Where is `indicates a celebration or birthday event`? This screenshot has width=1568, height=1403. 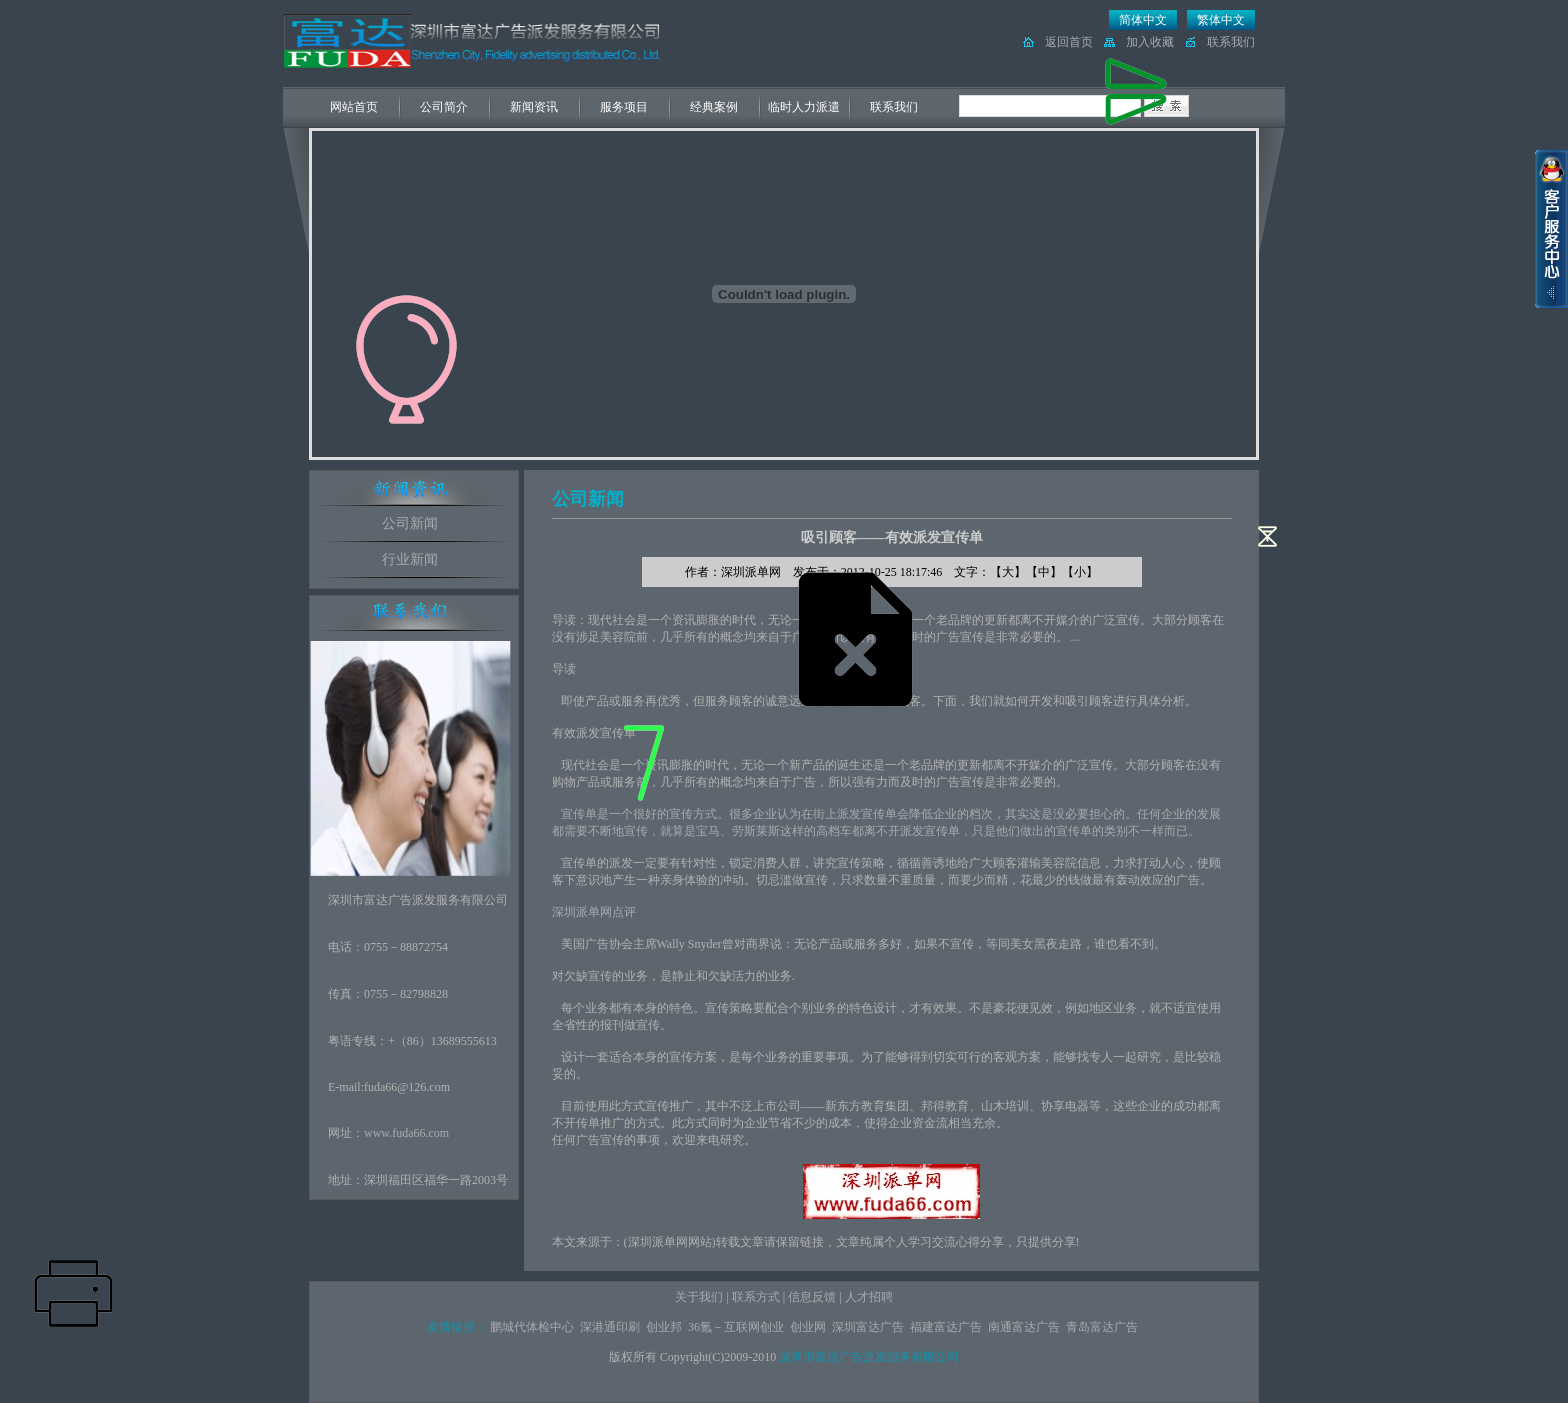
indicates a celebration or birthday event is located at coordinates (406, 359).